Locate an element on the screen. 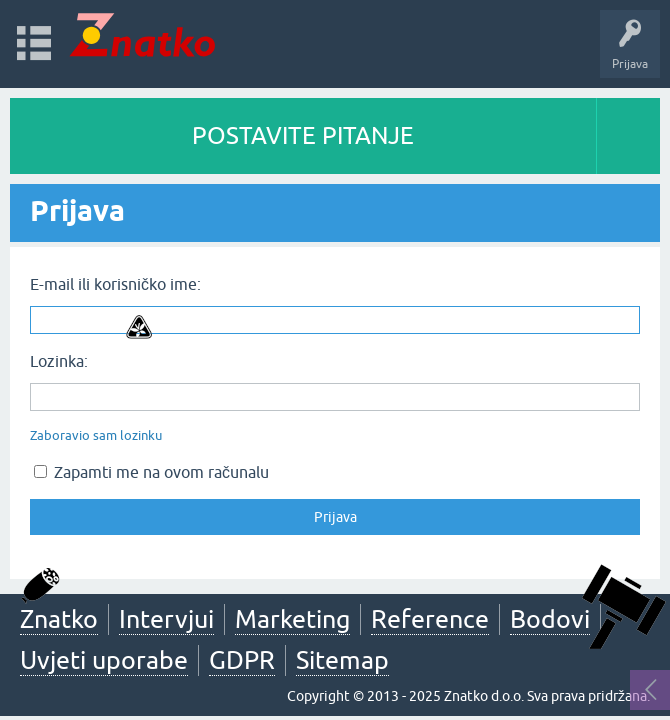 Image resolution: width=670 pixels, height=720 pixels. browse sausage or deli meat options is located at coordinates (40, 586).